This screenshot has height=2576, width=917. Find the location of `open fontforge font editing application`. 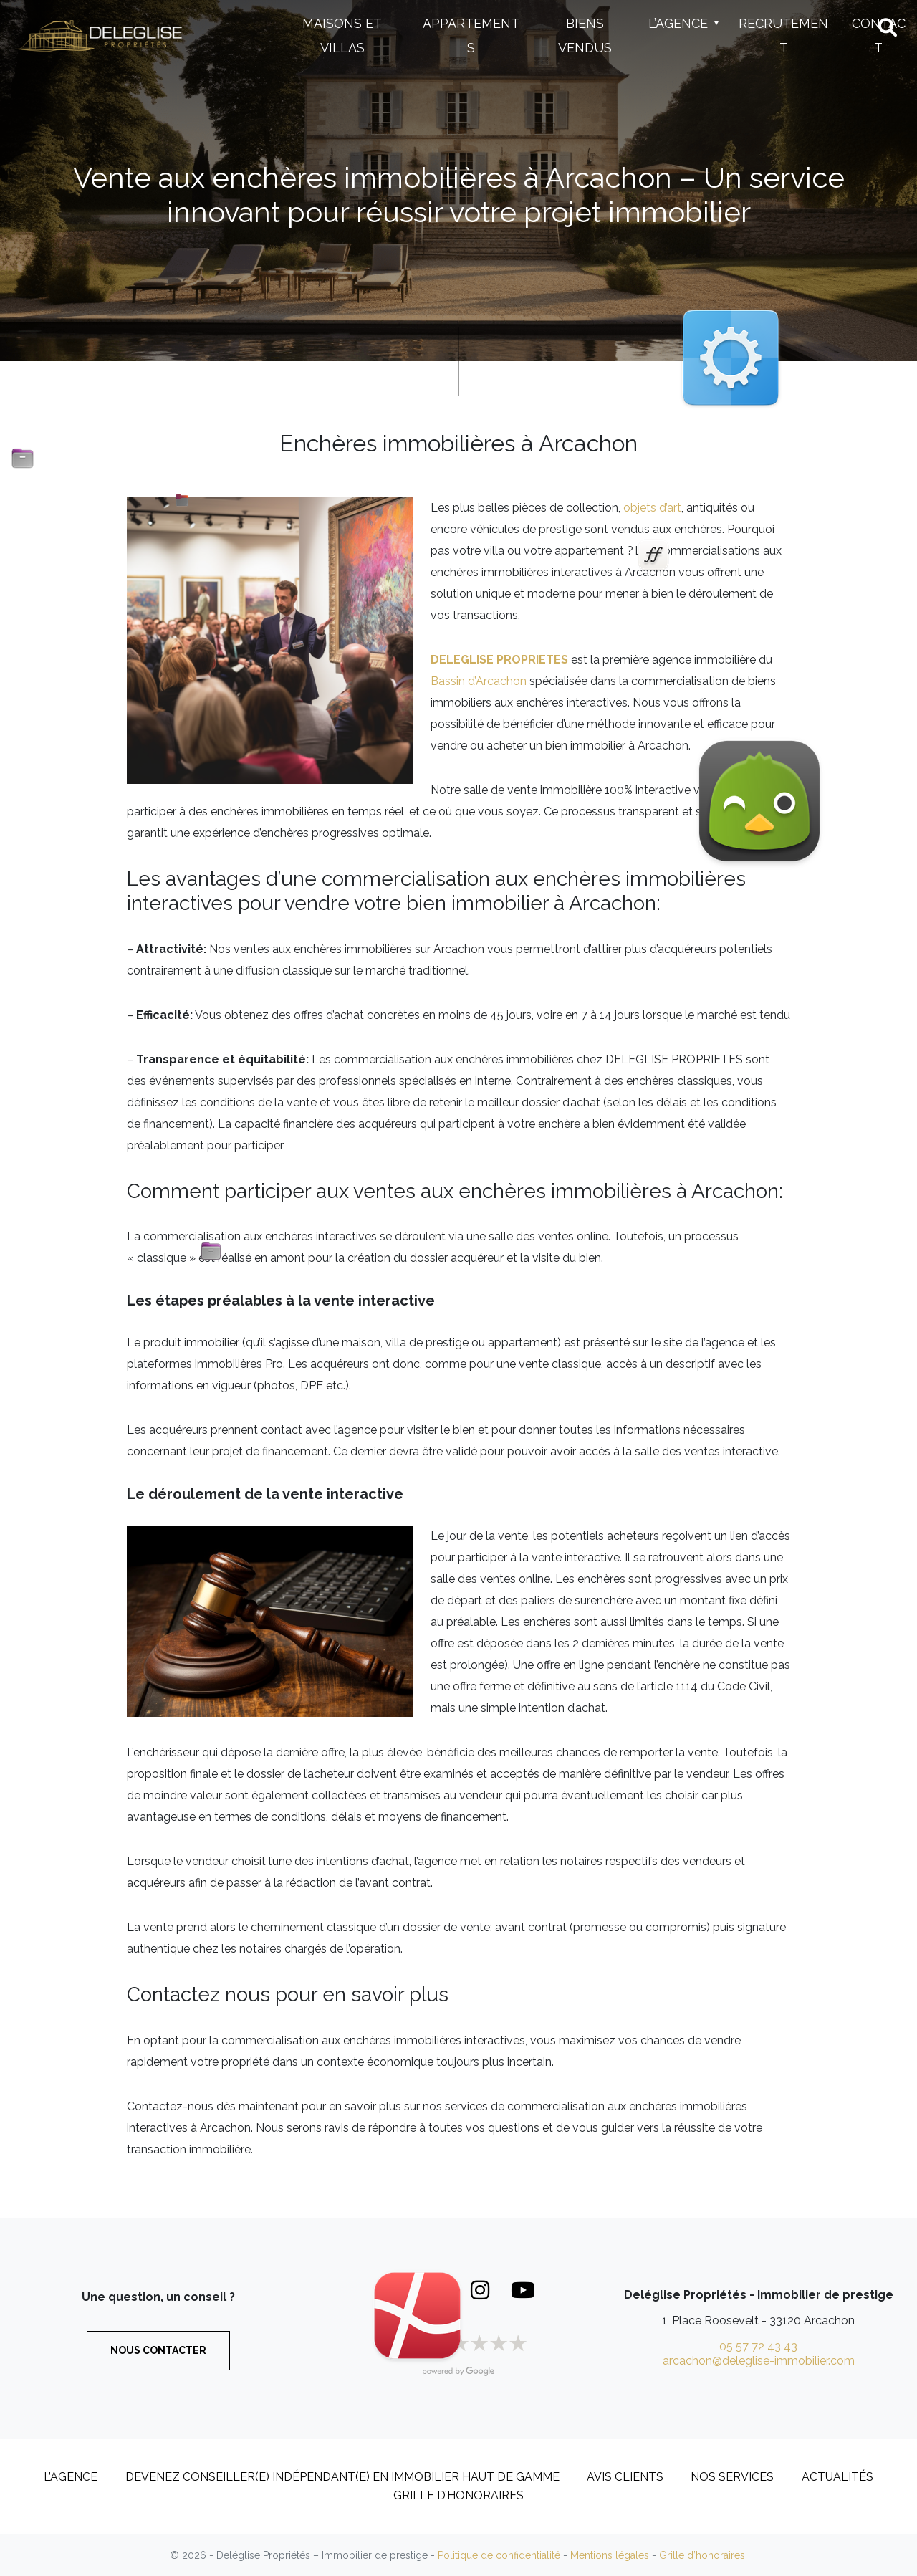

open fontforge font editing application is located at coordinates (653, 555).